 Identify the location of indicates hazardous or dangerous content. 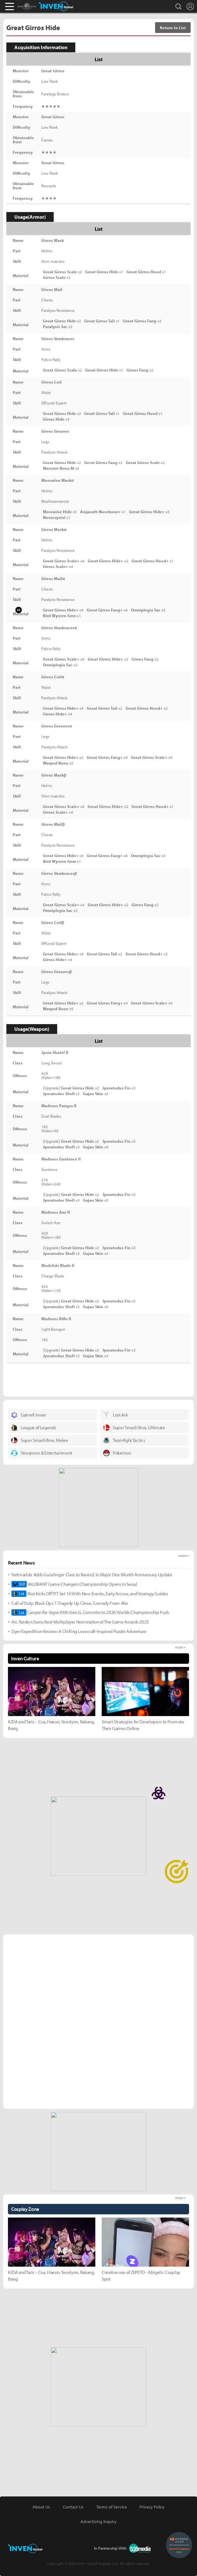
(159, 1793).